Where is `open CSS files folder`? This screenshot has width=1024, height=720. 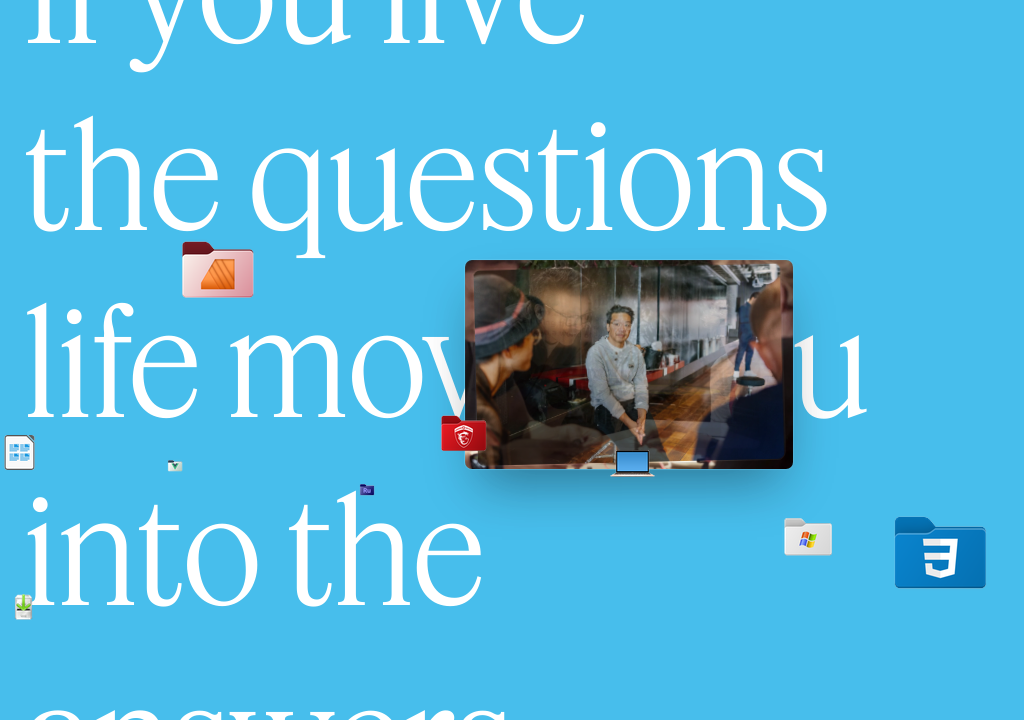 open CSS files folder is located at coordinates (940, 555).